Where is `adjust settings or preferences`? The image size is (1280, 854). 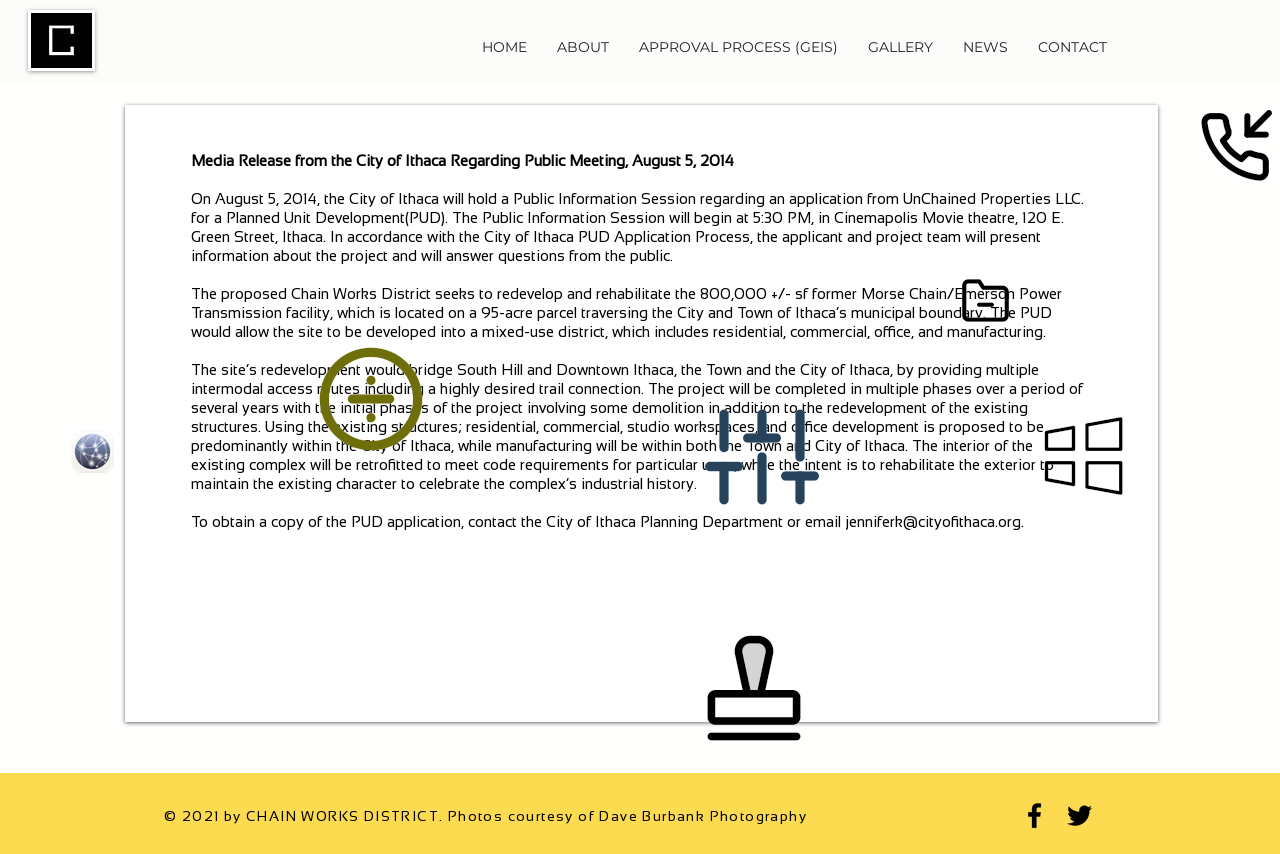 adjust settings or preferences is located at coordinates (762, 457).